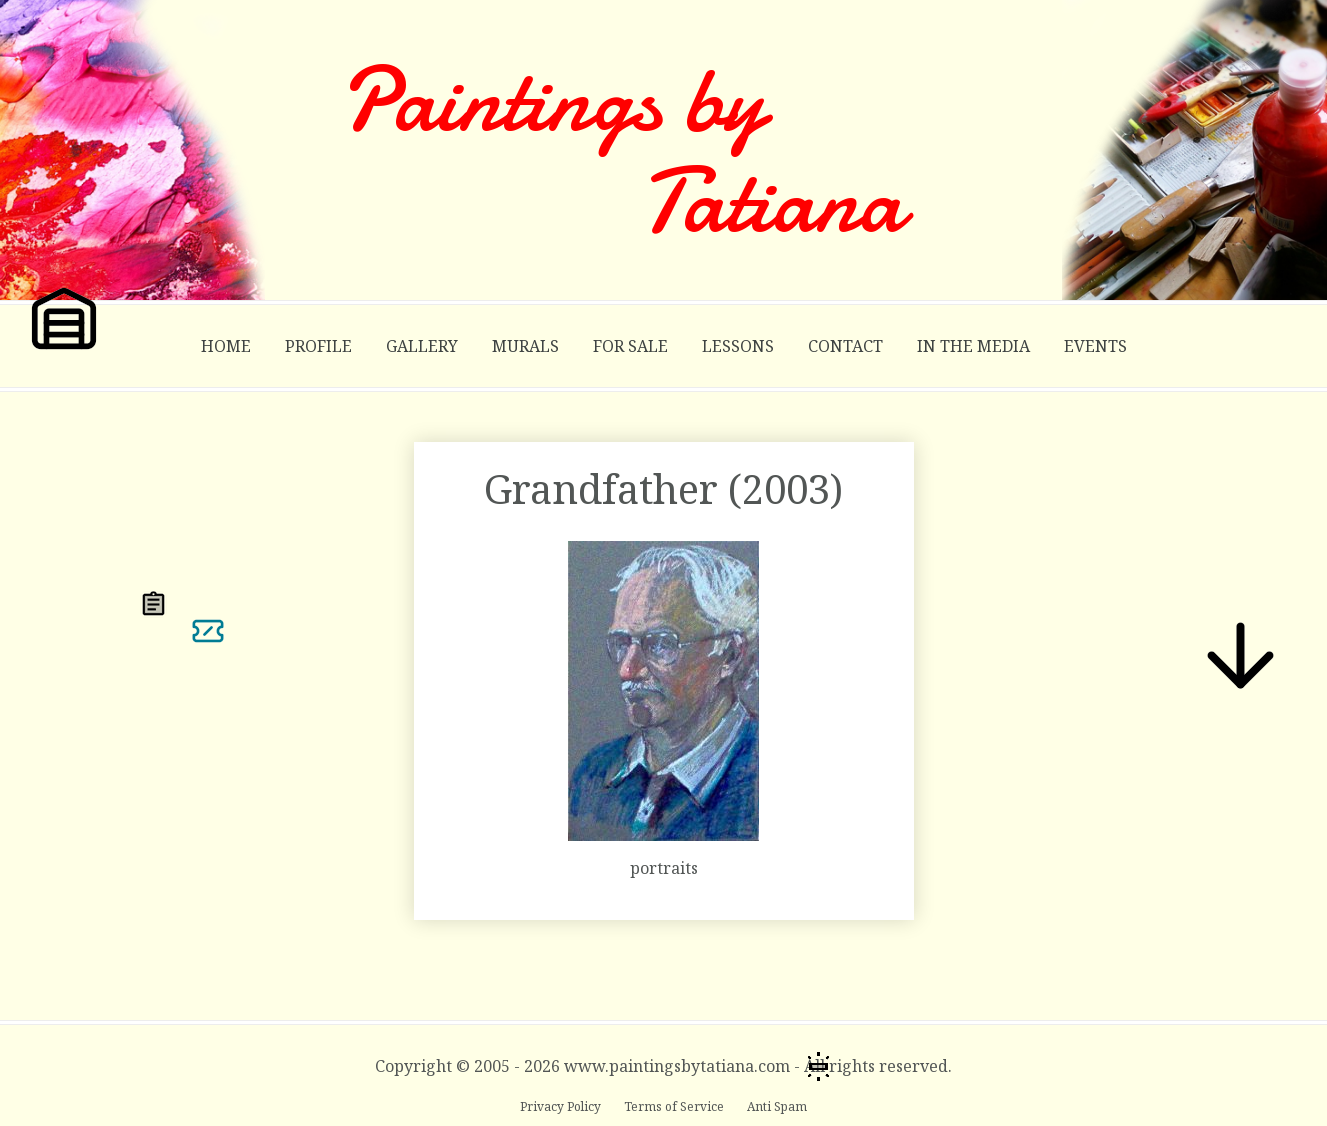 The width and height of the screenshot is (1327, 1126). I want to click on access warehouse or storage inventory, so click(64, 320).